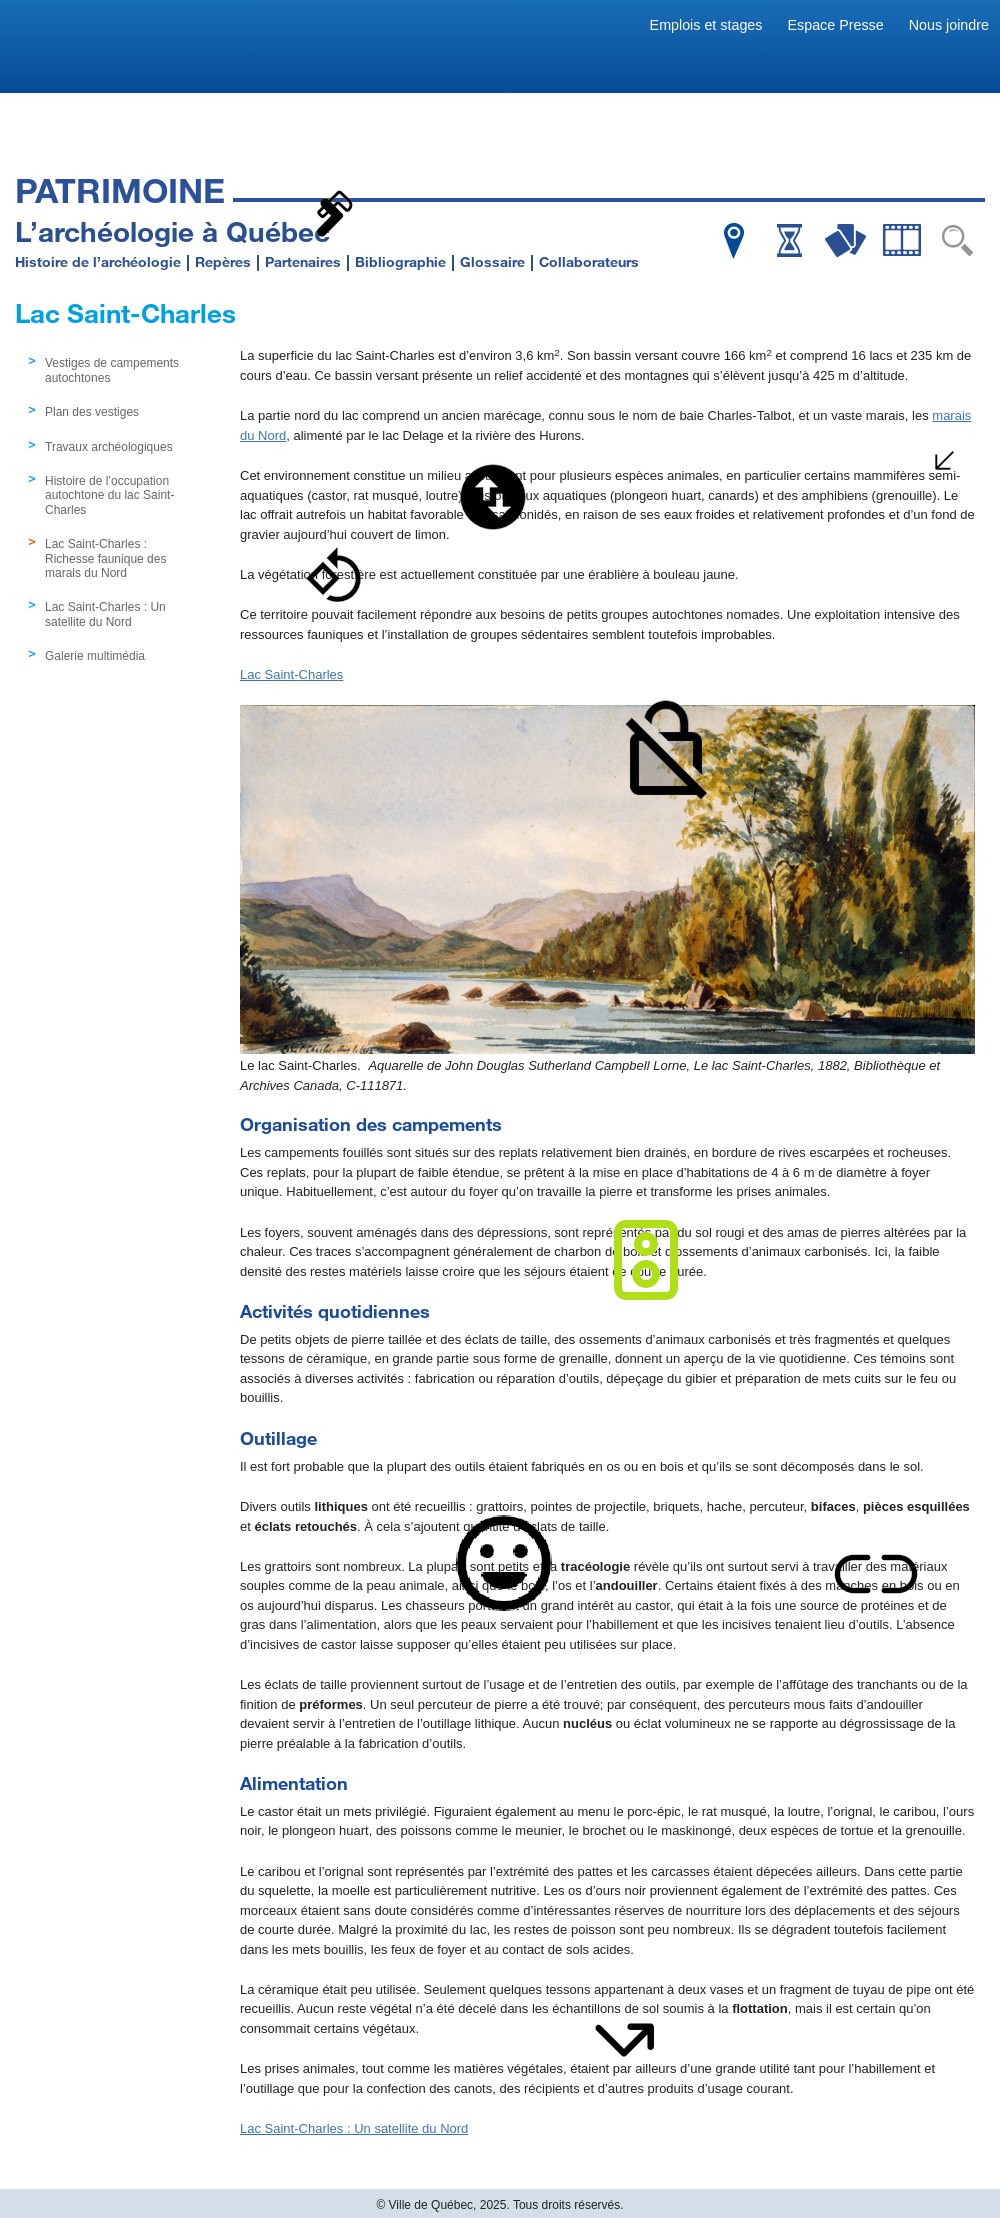  I want to click on select your current mood or emotional state, so click(504, 1563).